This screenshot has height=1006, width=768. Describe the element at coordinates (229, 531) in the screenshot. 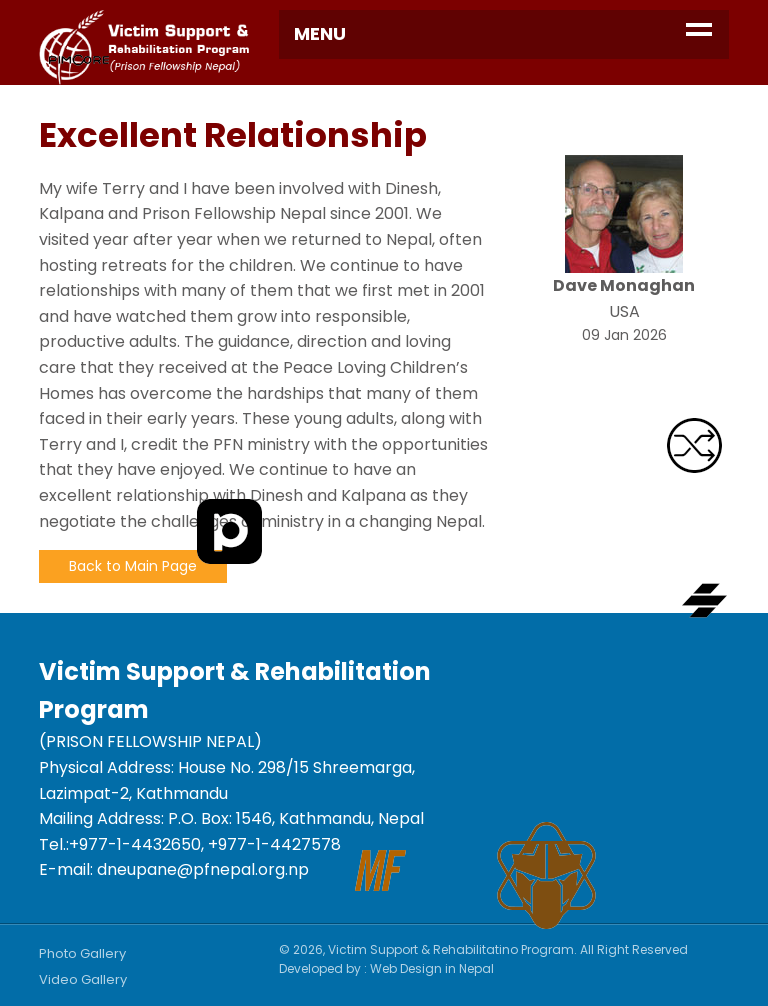

I see `open pixiv app` at that location.